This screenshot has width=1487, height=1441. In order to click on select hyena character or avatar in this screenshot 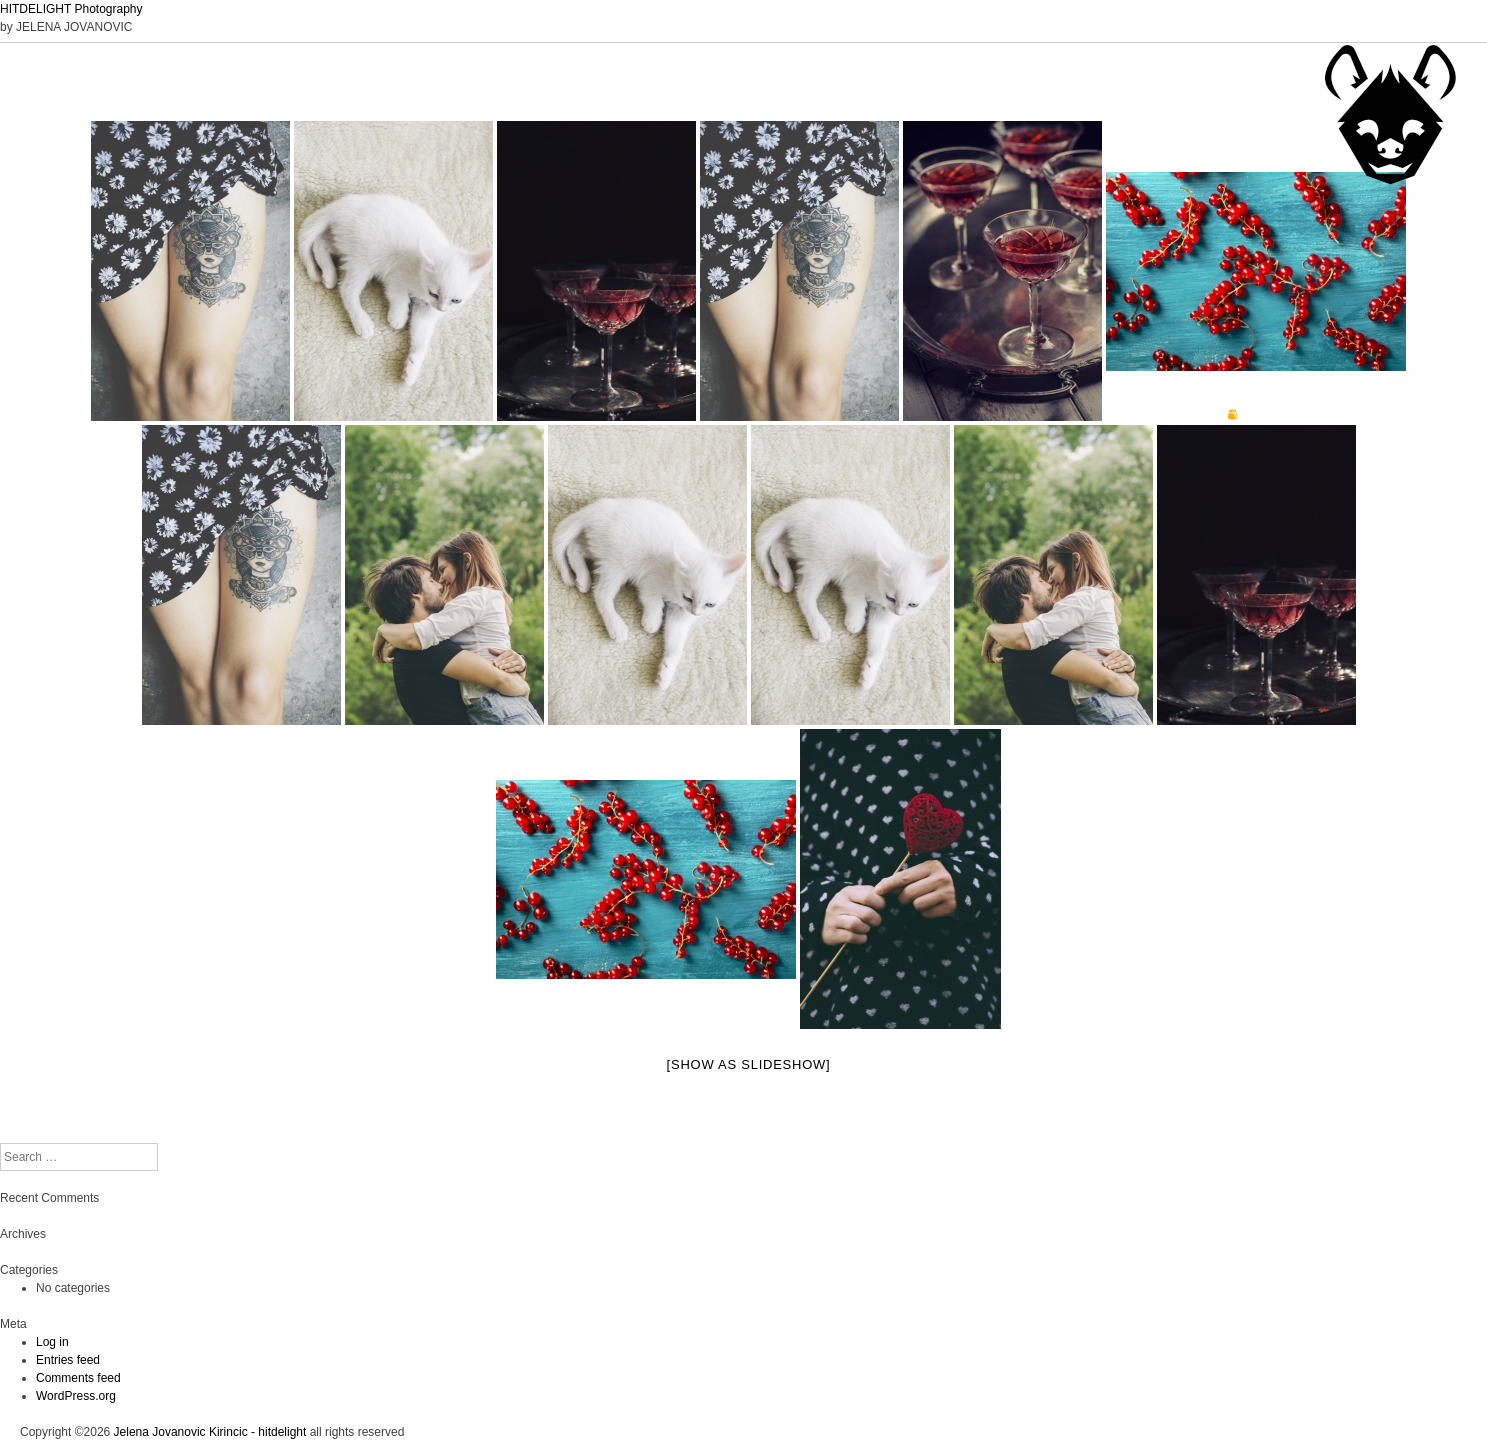, I will do `click(1390, 115)`.